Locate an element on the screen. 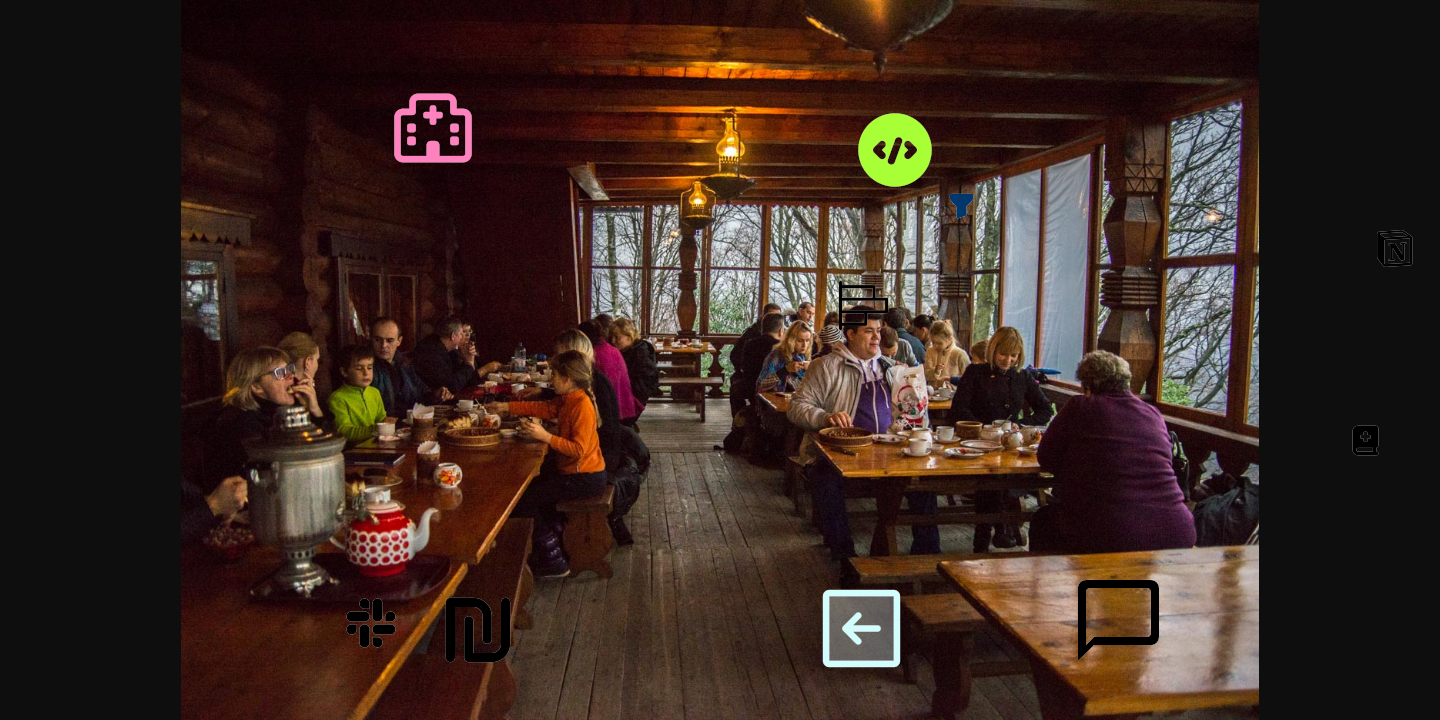  open Slack messaging app is located at coordinates (371, 623).